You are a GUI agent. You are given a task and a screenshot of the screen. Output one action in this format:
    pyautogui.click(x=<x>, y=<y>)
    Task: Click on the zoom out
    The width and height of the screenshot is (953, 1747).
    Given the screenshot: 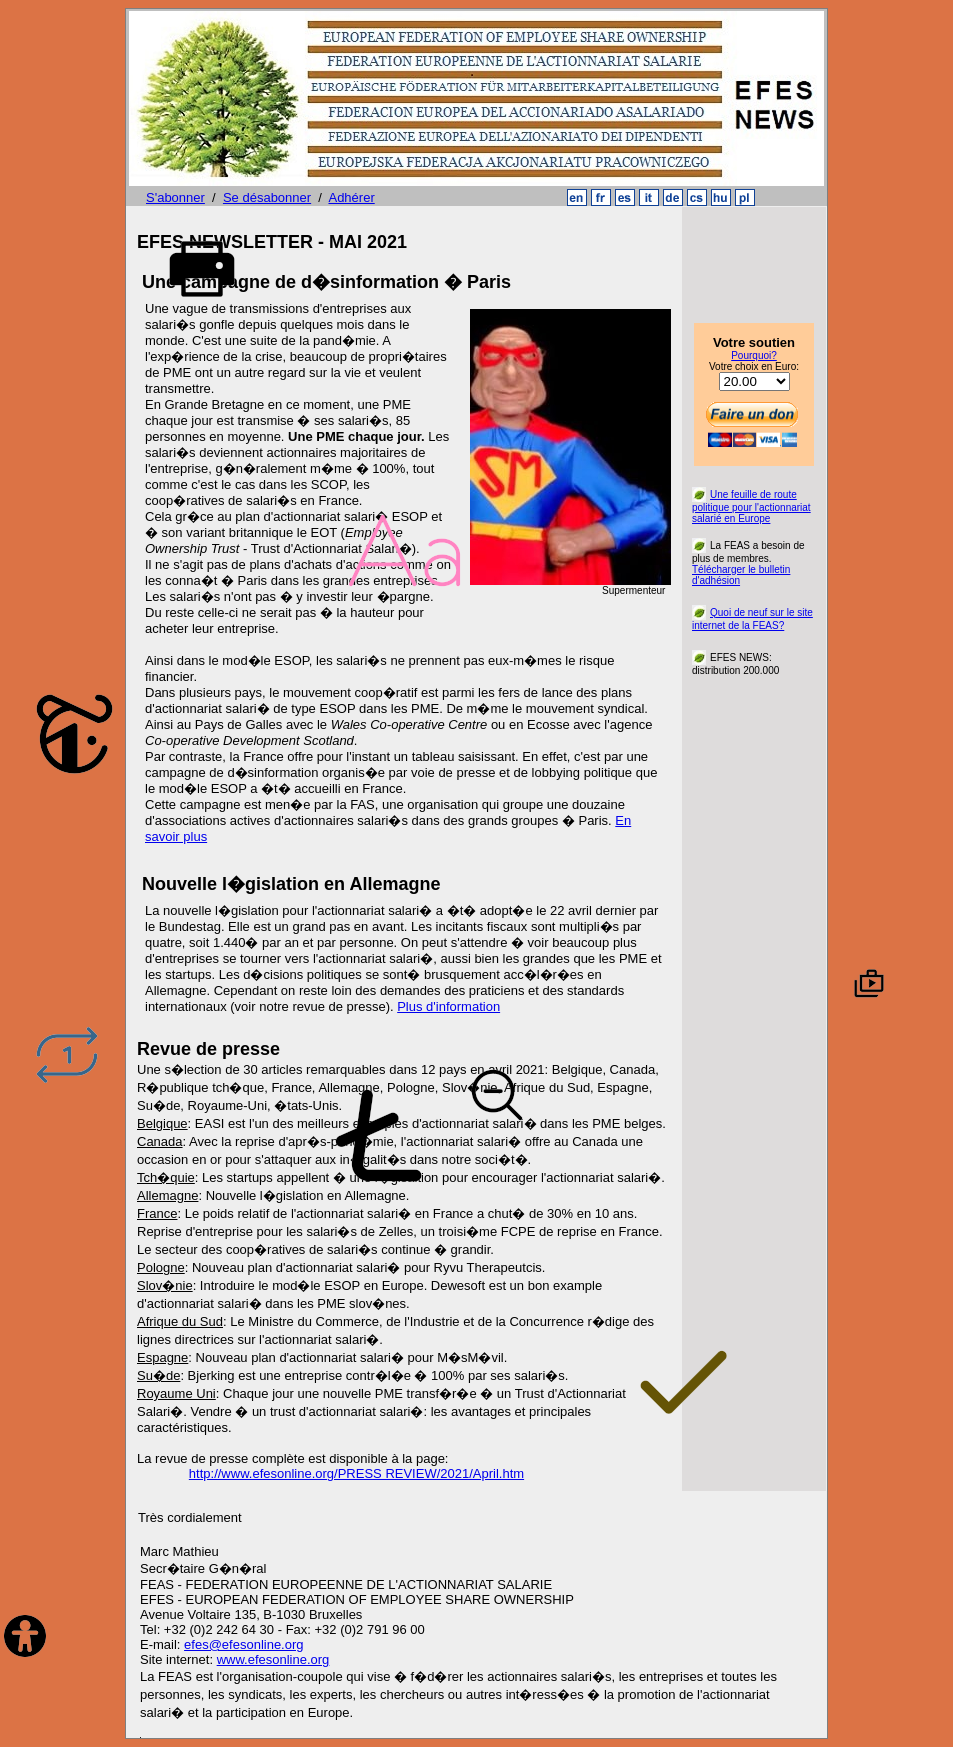 What is the action you would take?
    pyautogui.click(x=497, y=1095)
    